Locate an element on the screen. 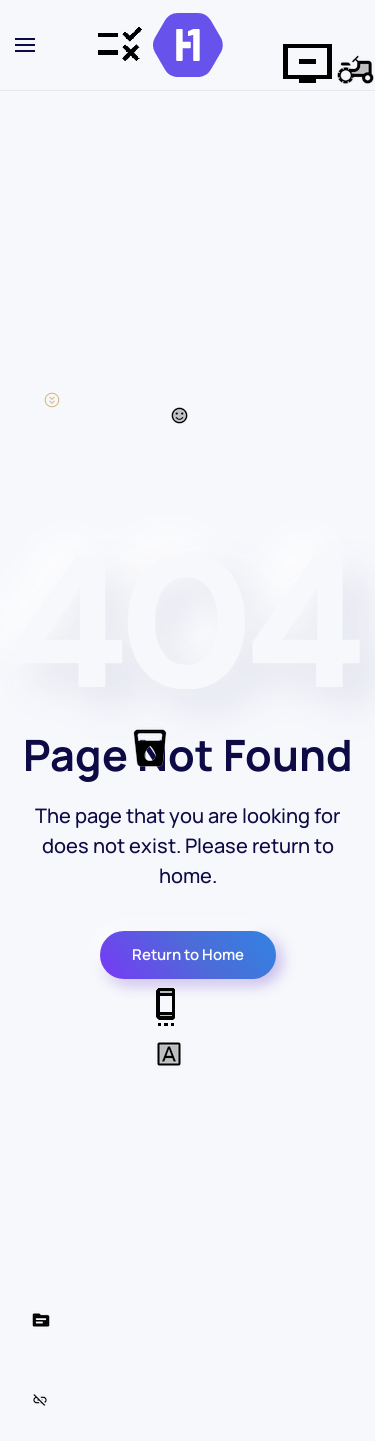 This screenshot has width=375, height=1441. rate your experience as positive is located at coordinates (179, 415).